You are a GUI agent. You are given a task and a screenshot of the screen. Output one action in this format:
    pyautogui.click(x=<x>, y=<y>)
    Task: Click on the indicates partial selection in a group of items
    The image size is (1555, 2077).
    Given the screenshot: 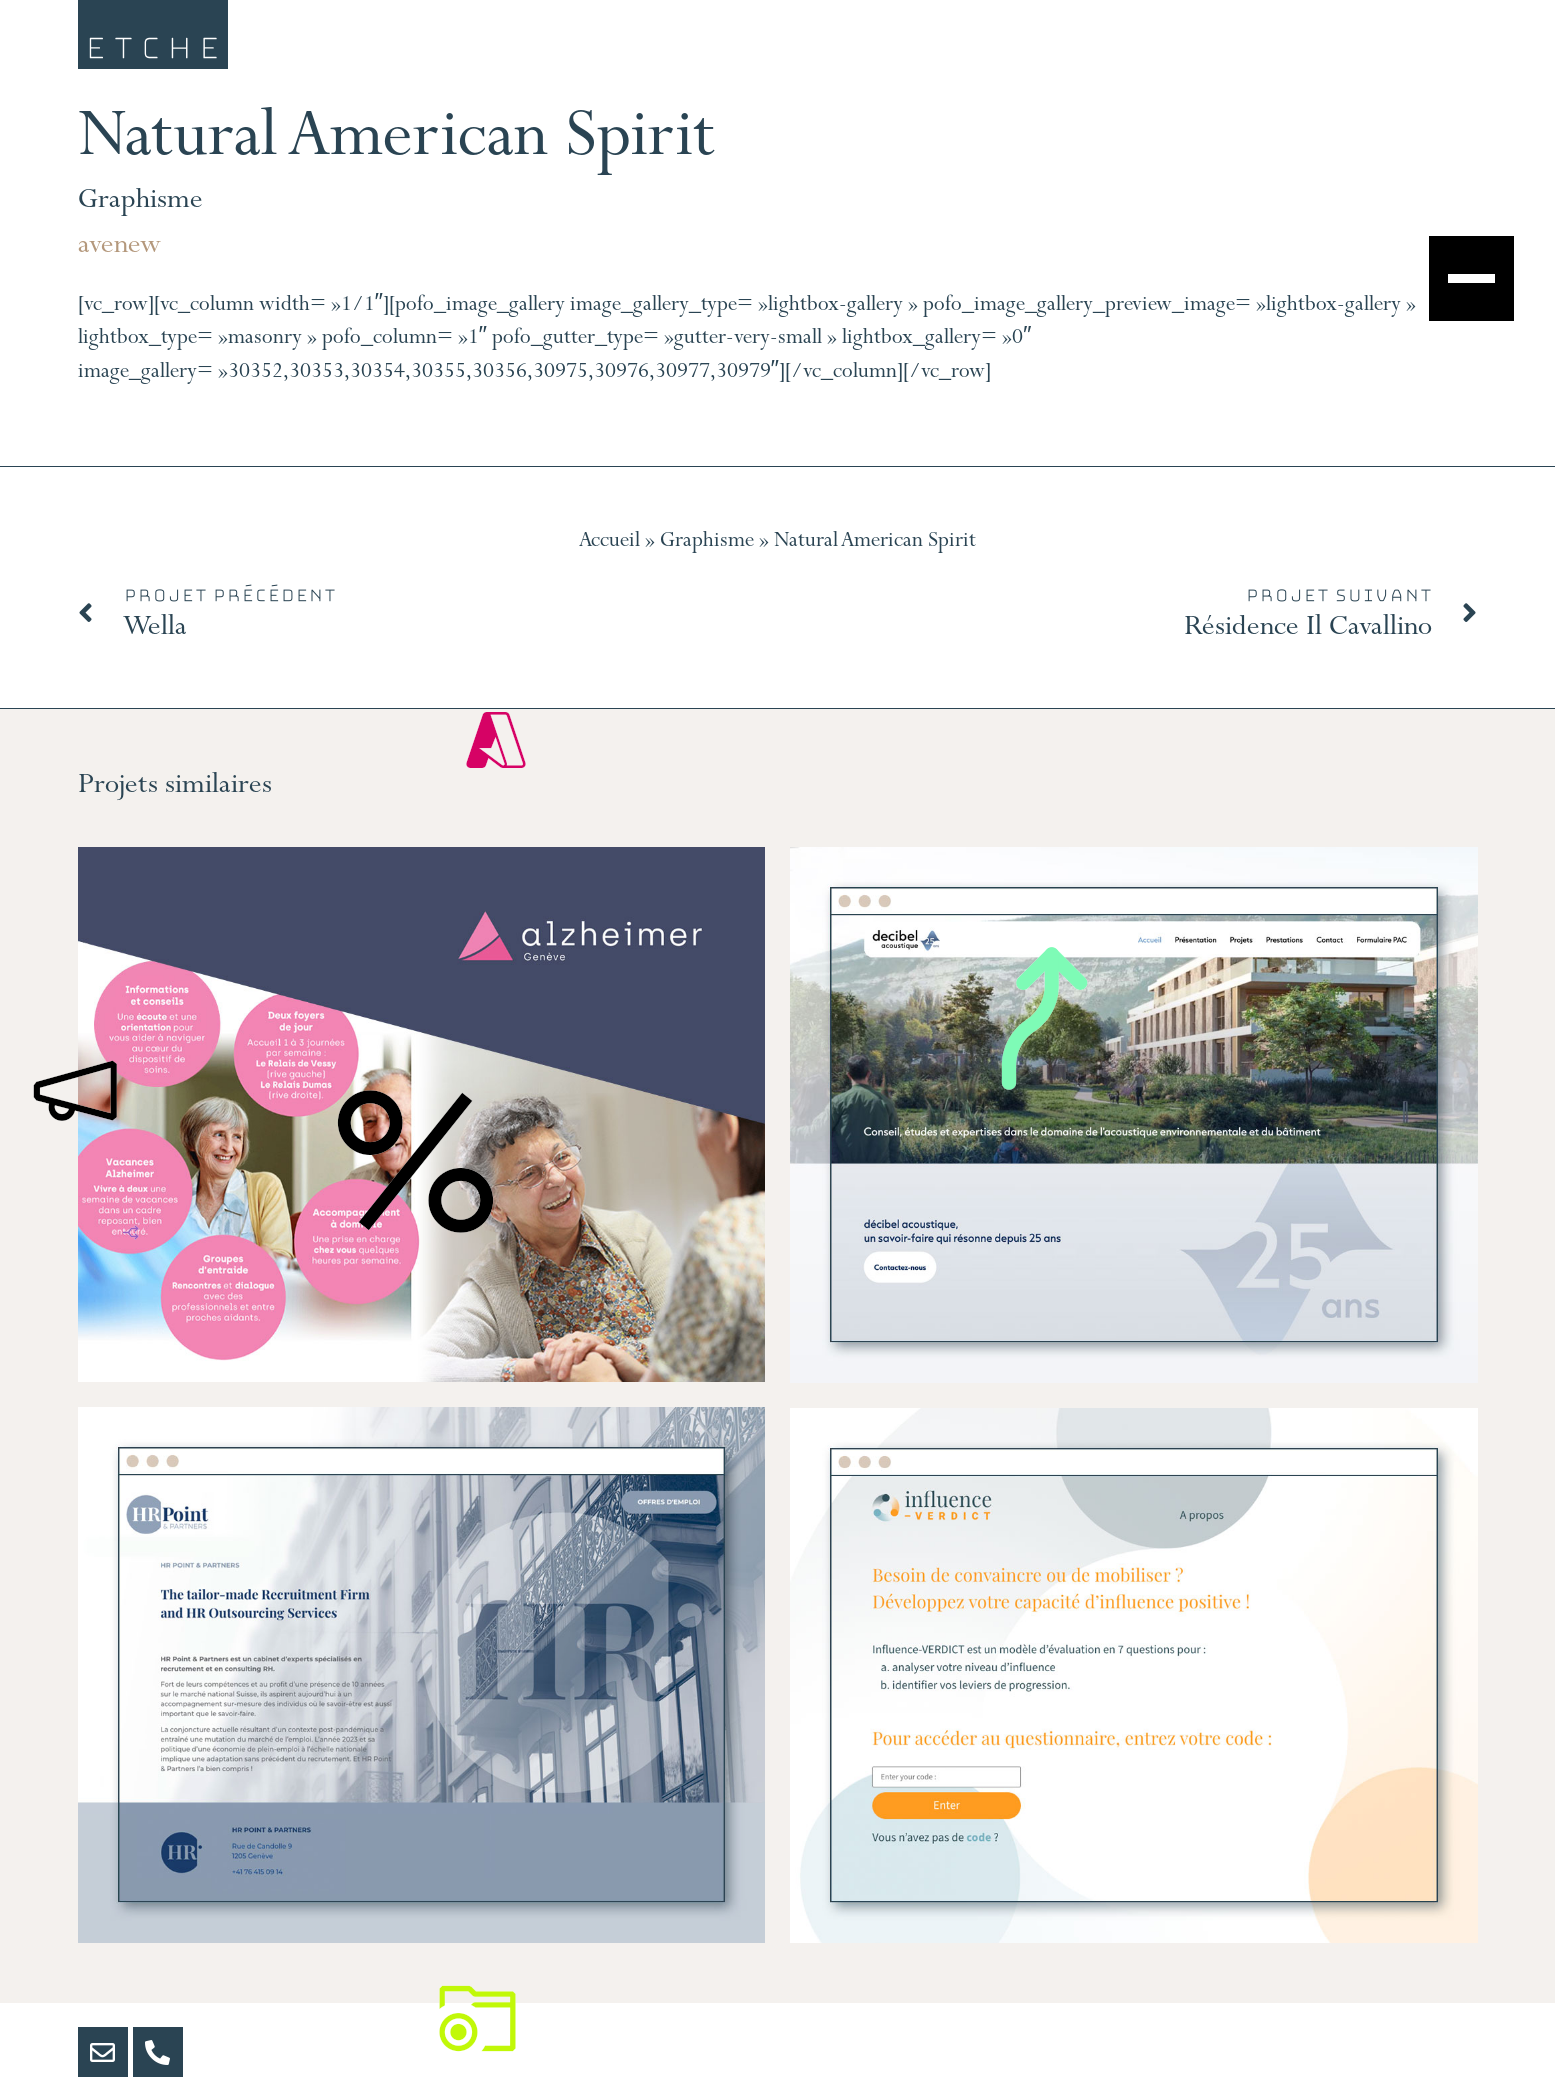 What is the action you would take?
    pyautogui.click(x=1471, y=278)
    